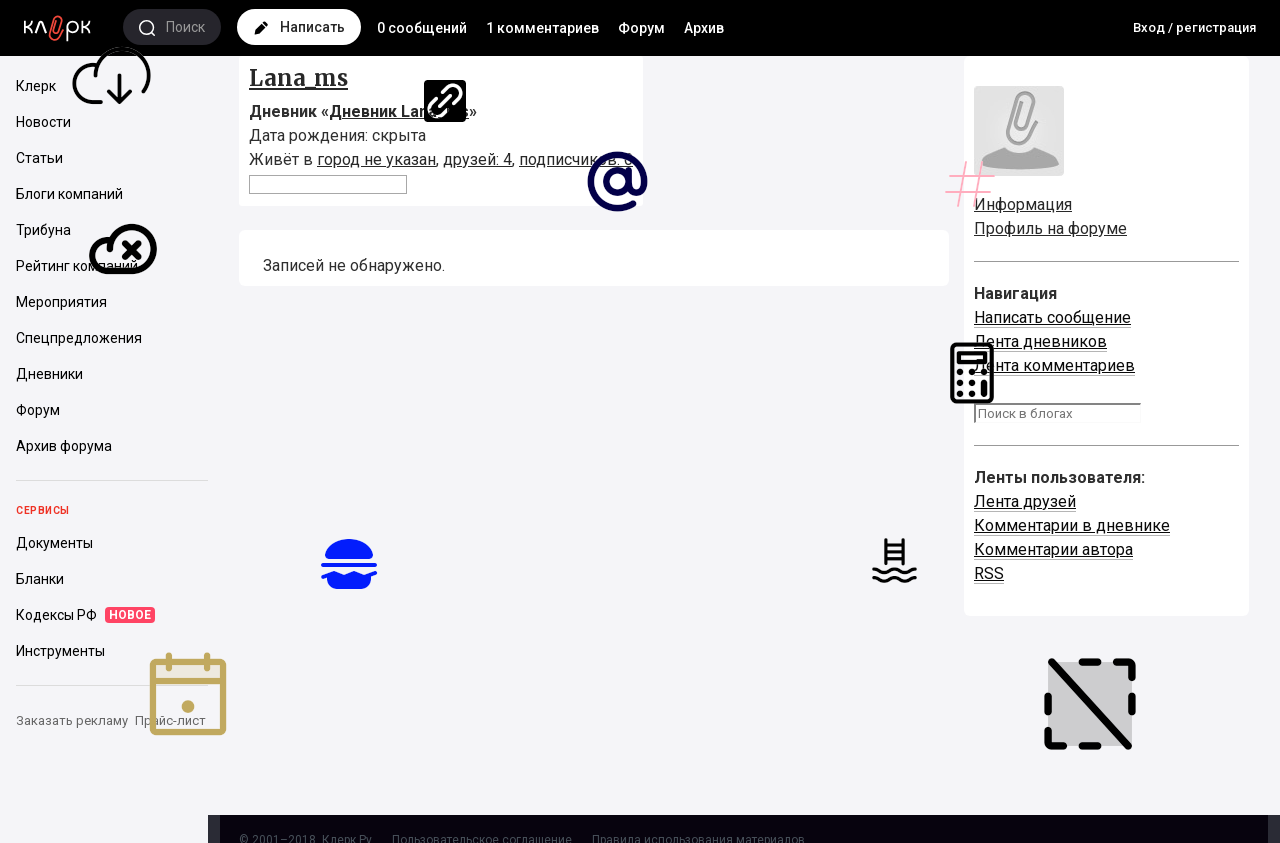 The height and width of the screenshot is (843, 1280). Describe the element at coordinates (111, 75) in the screenshot. I see `download from cloud storage` at that location.